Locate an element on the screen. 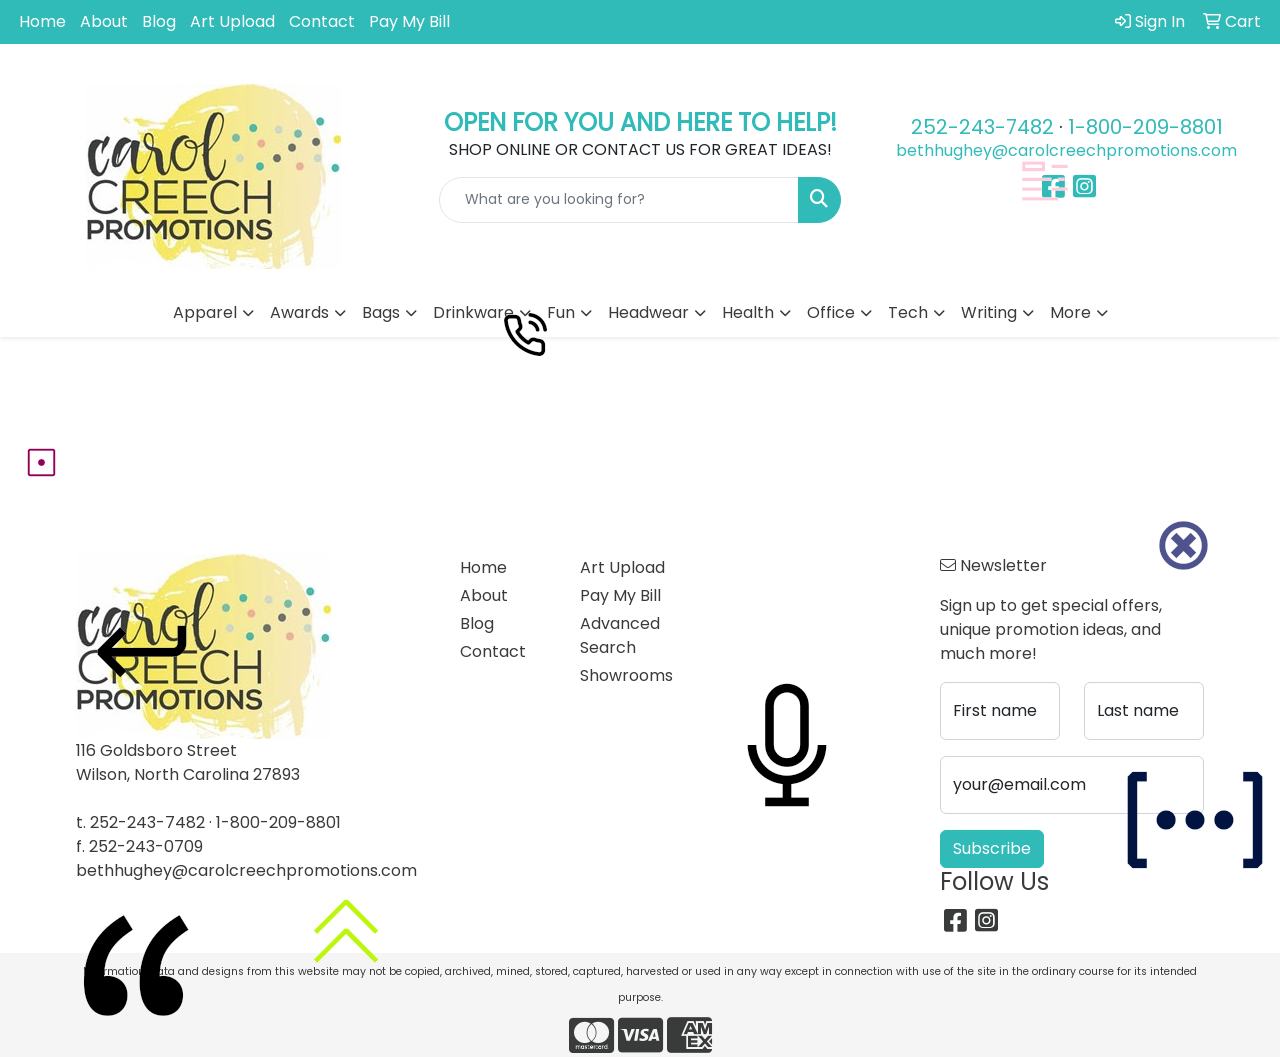  collapse code section above is located at coordinates (347, 933).